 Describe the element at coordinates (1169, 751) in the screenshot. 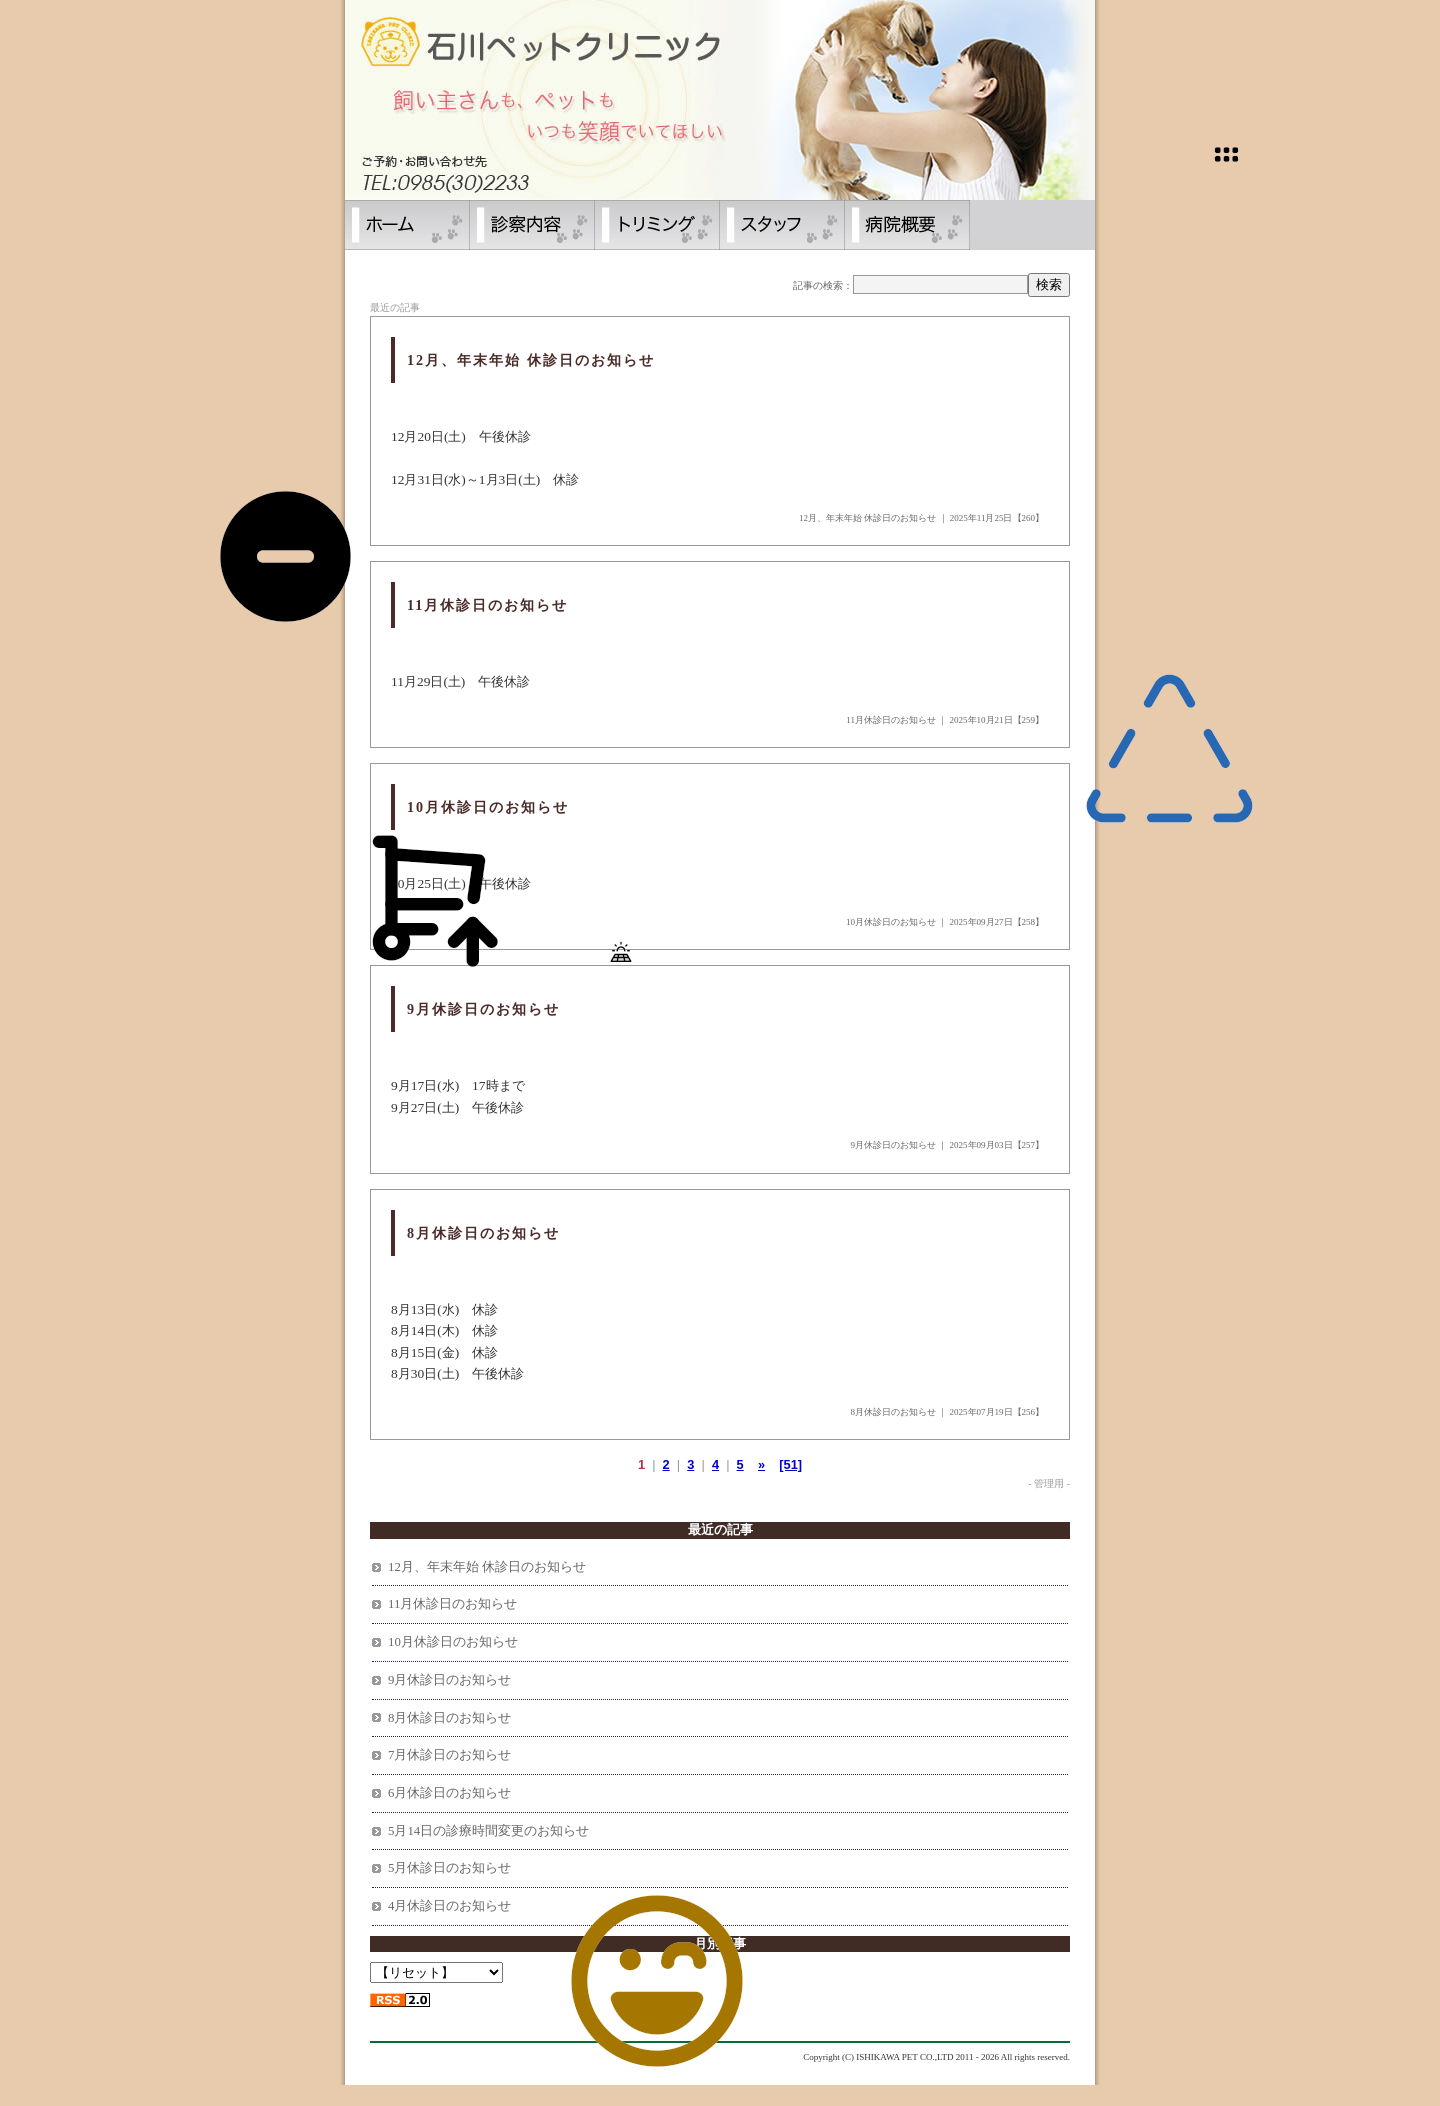

I see `indicates incomplete or pending status` at that location.